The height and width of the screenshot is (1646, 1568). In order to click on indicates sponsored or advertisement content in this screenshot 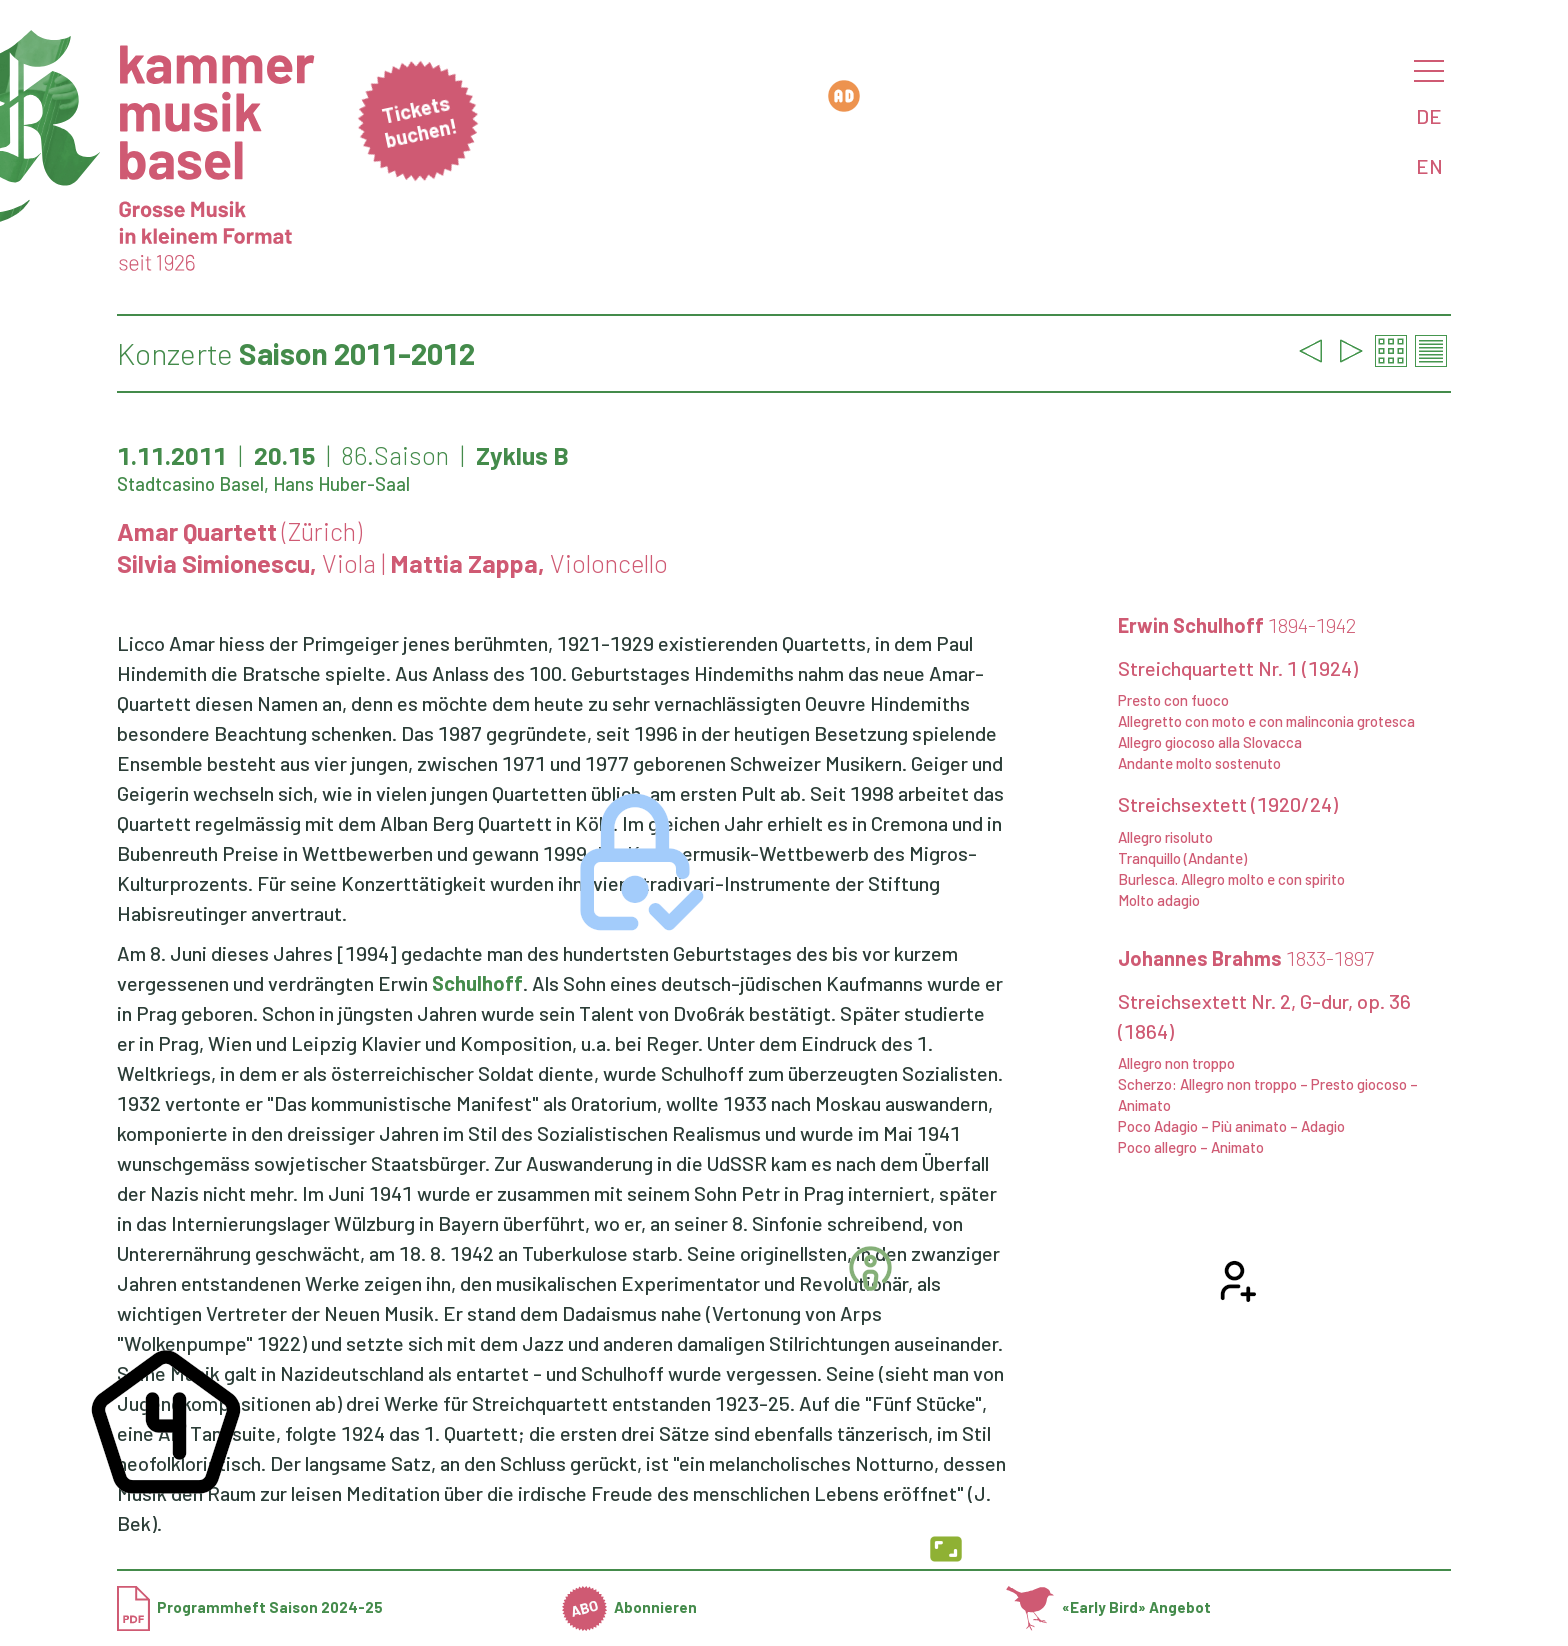, I will do `click(844, 96)`.